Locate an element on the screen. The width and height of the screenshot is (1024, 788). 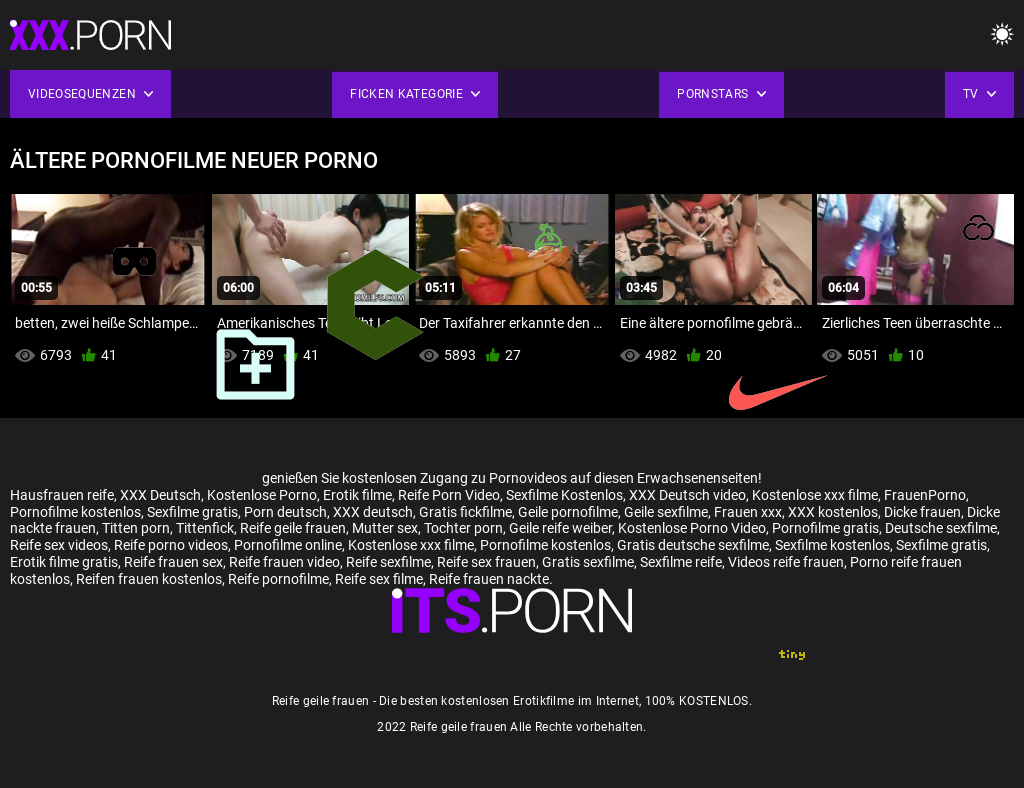
create a new folder is located at coordinates (255, 364).